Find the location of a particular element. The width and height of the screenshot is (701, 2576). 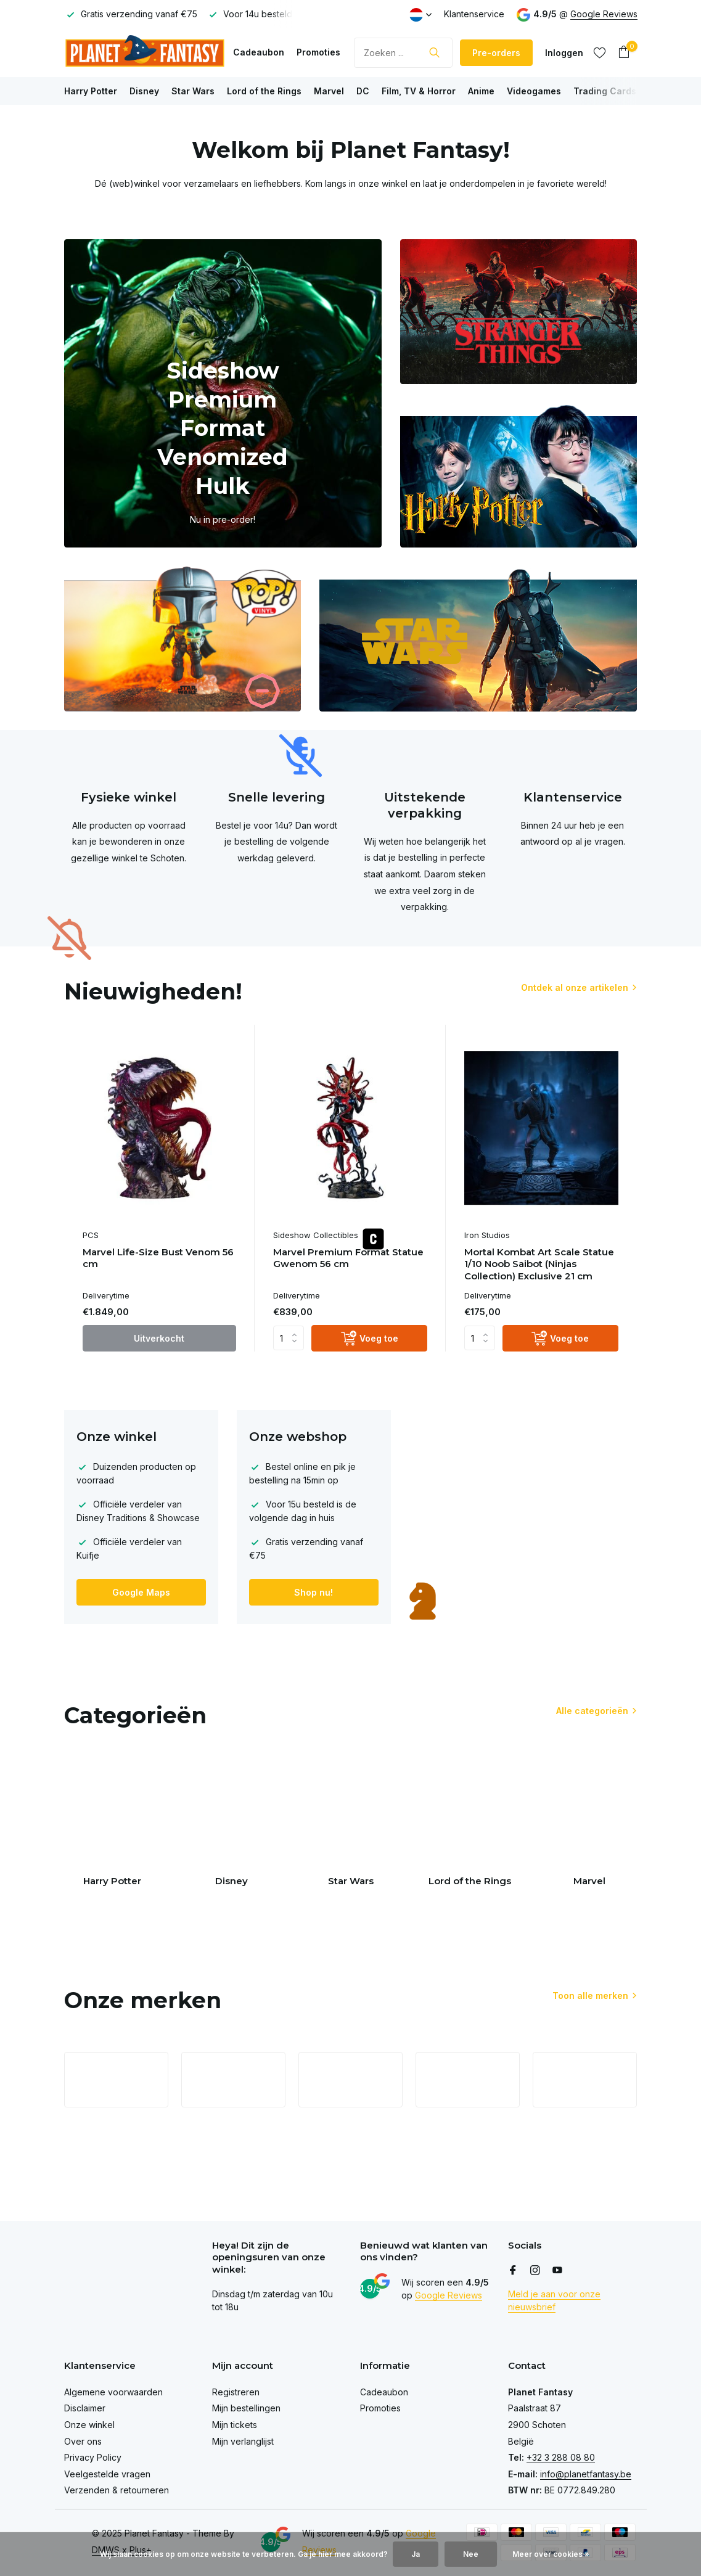

mute your microphone is located at coordinates (300, 755).